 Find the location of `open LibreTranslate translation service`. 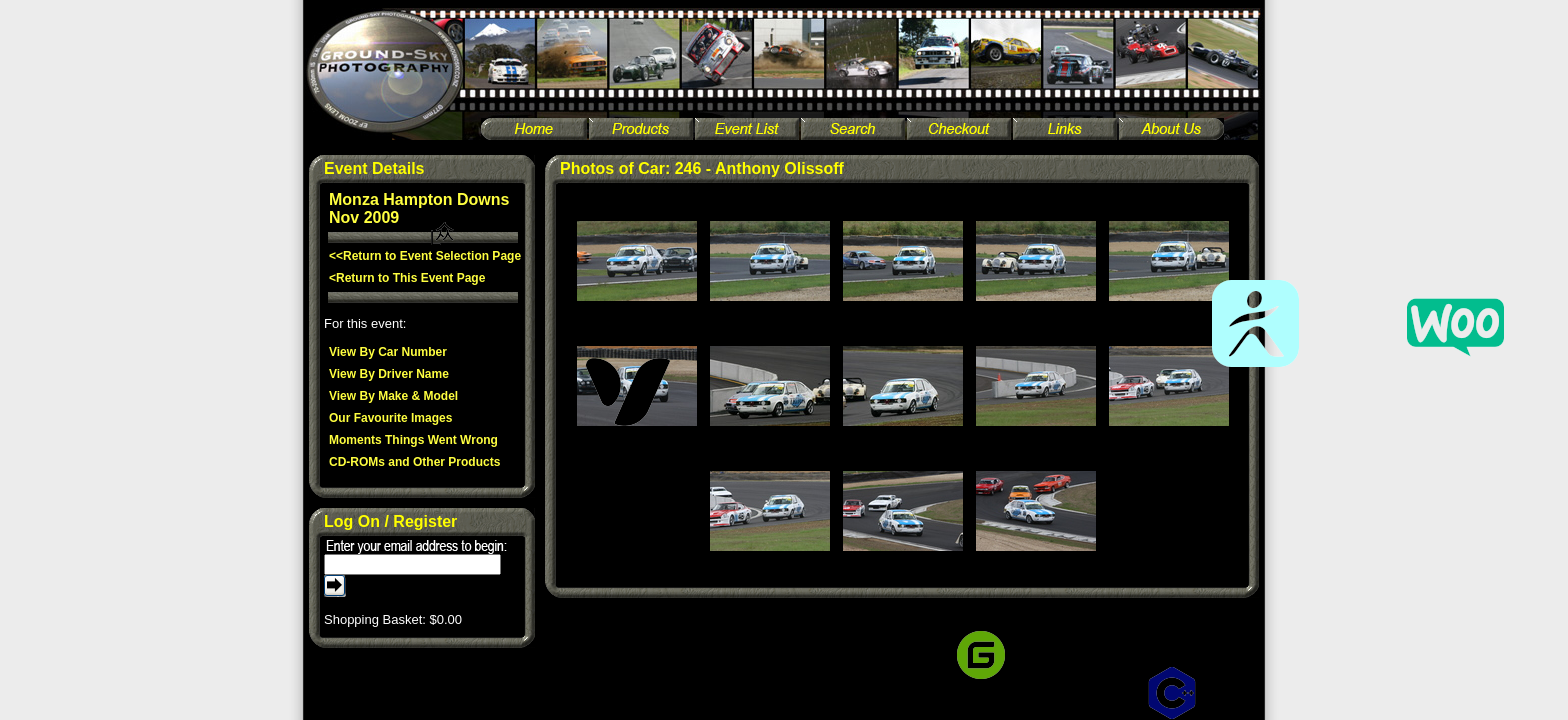

open LibreTranslate translation service is located at coordinates (442, 233).